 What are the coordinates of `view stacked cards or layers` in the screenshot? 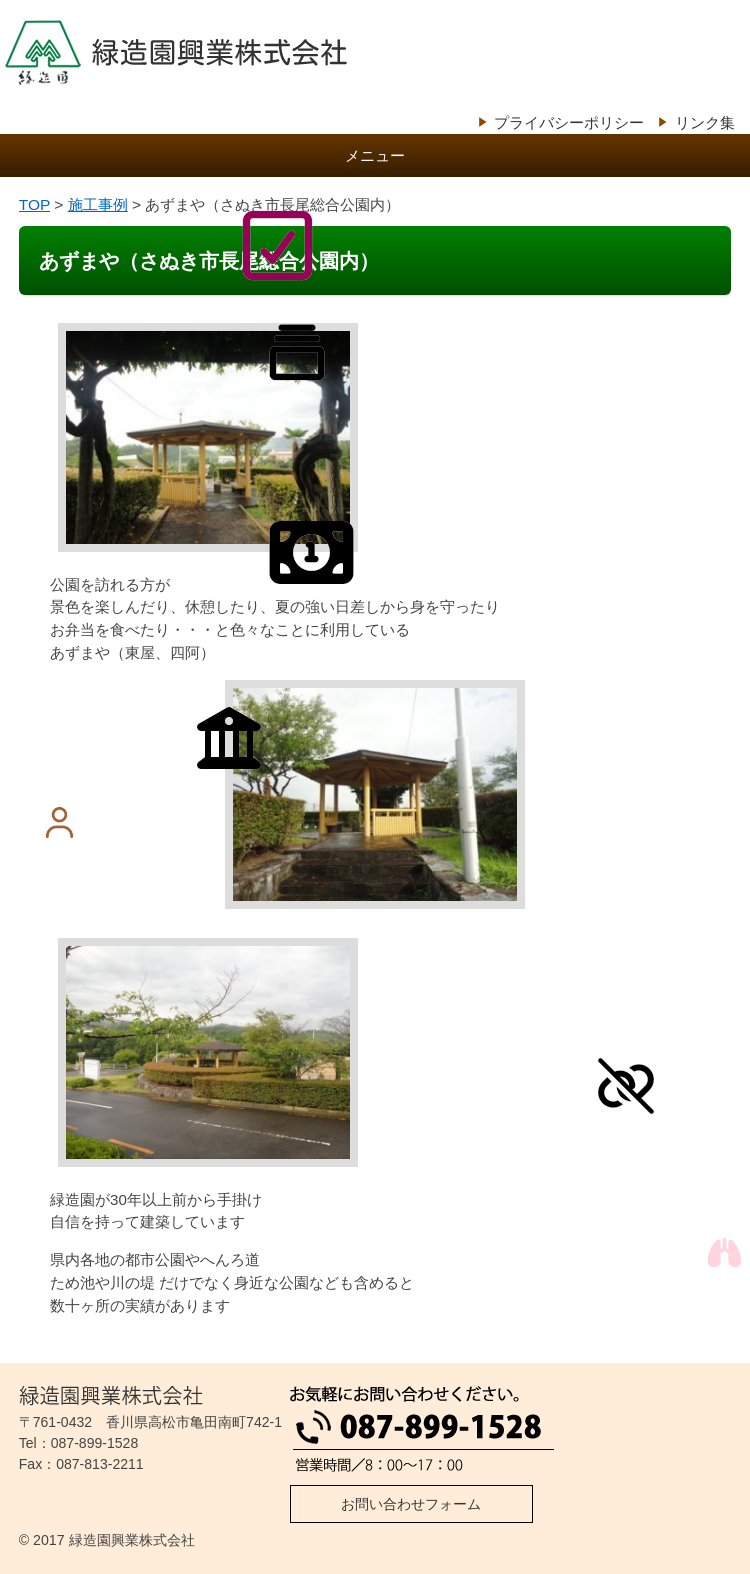 It's located at (297, 355).